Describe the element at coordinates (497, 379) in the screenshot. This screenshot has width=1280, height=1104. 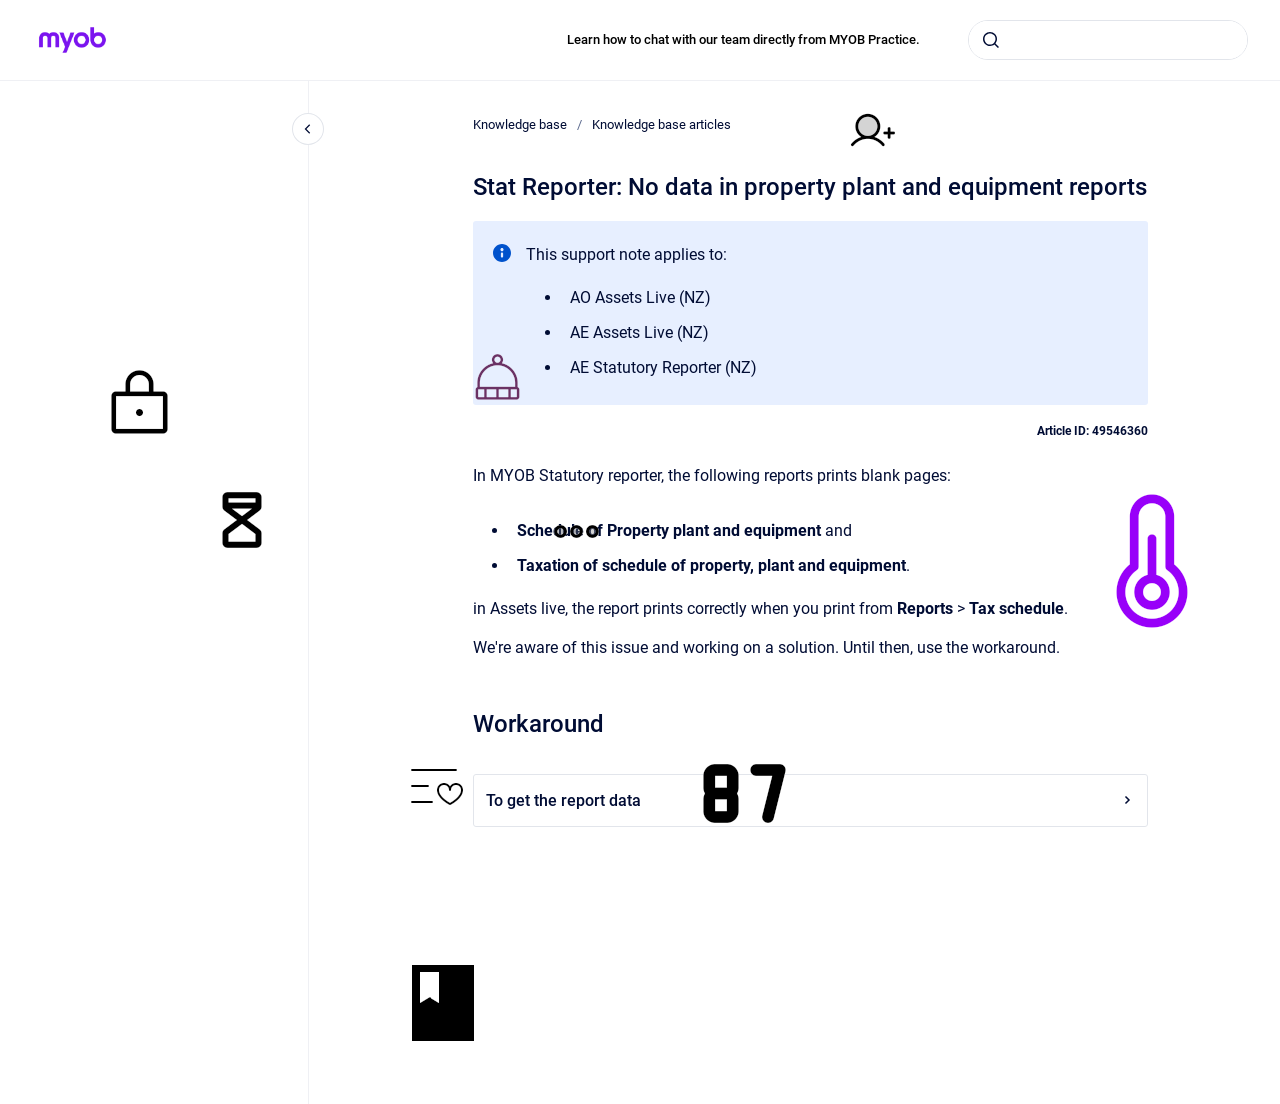
I see `browse winter apparel or accessories` at that location.